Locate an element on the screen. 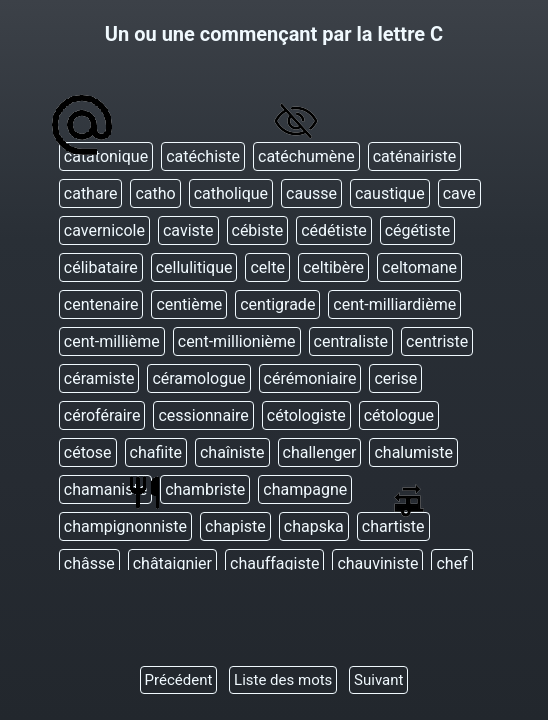  hide password or sensitive content is located at coordinates (296, 121).